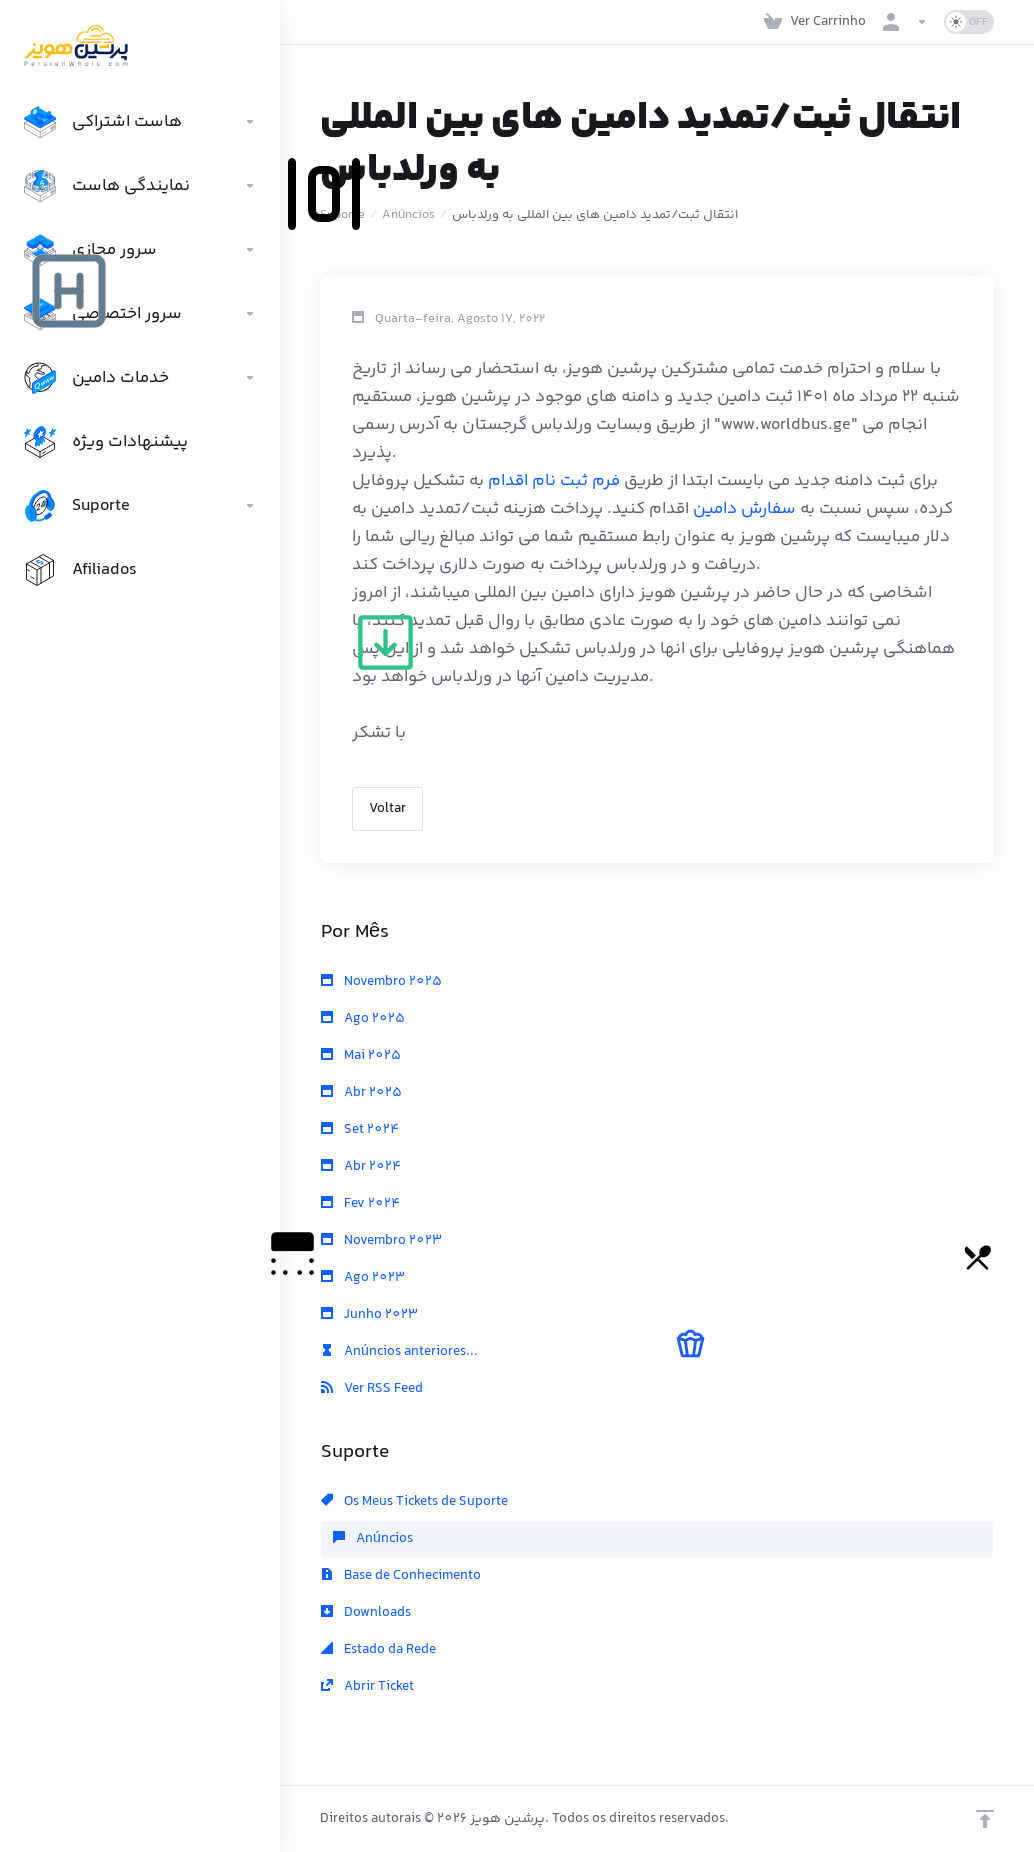 Image resolution: width=1034 pixels, height=1852 pixels. What do you see at coordinates (324, 194) in the screenshot?
I see `distribute layers evenly in vertical space` at bounding box center [324, 194].